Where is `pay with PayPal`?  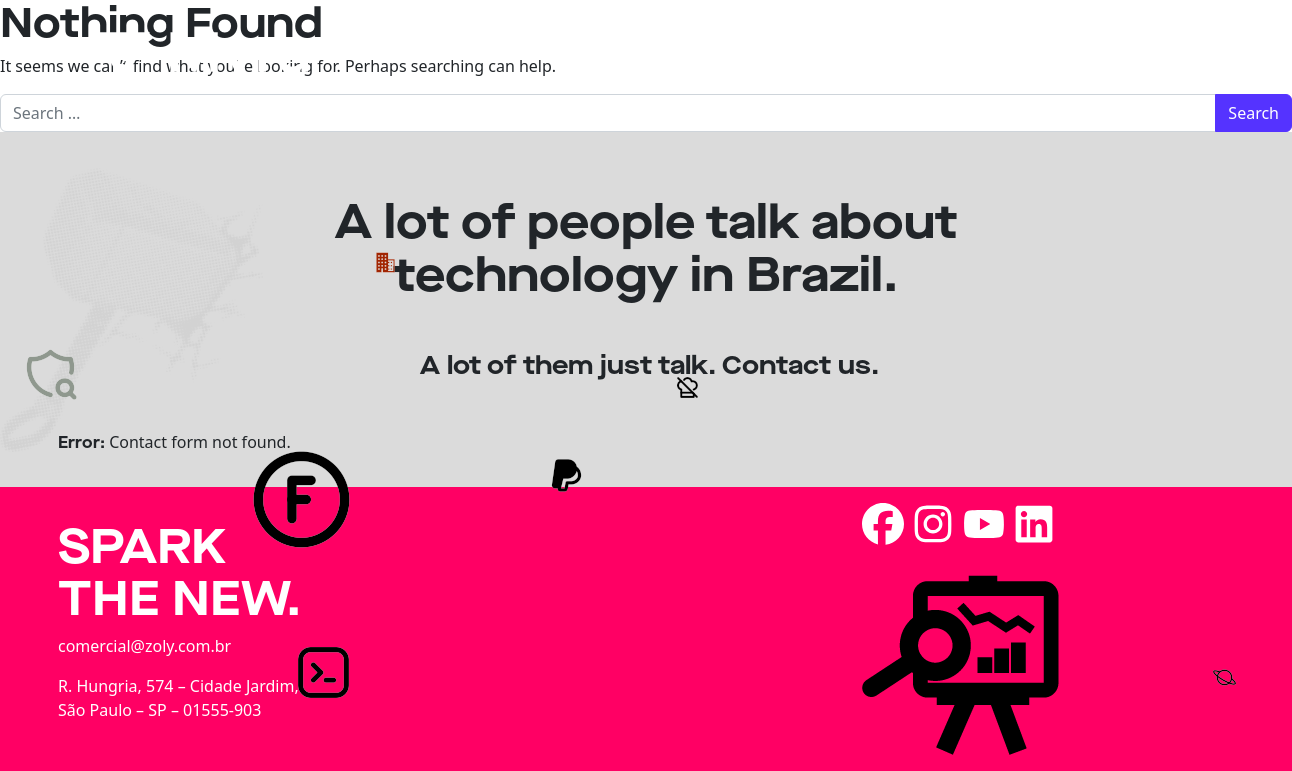 pay with PayPal is located at coordinates (566, 475).